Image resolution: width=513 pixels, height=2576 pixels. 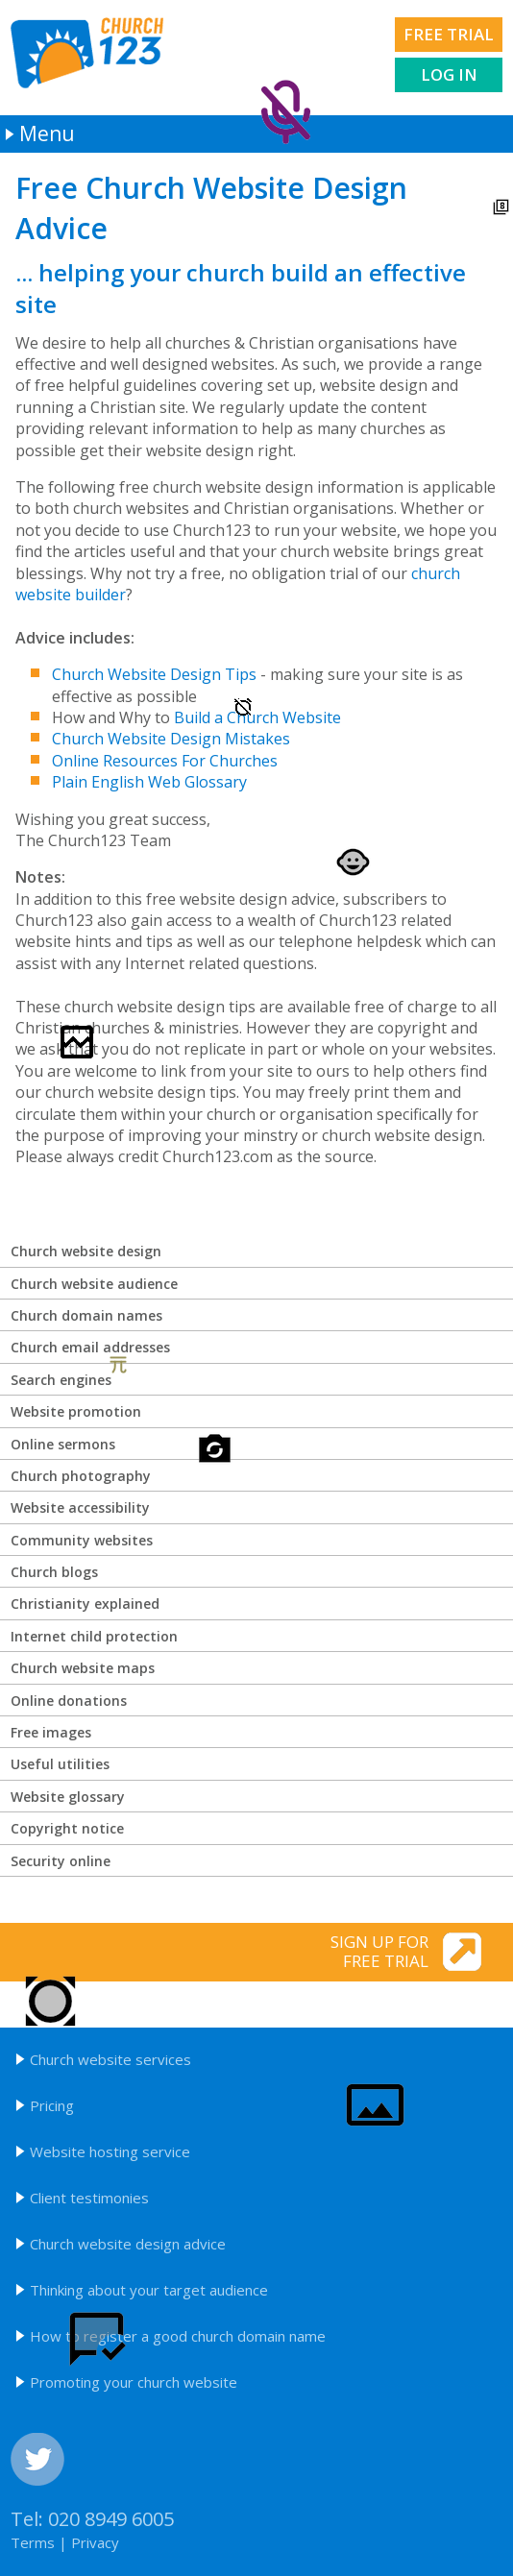 What do you see at coordinates (353, 862) in the screenshot?
I see `access child-friendly or kids mode settings` at bounding box center [353, 862].